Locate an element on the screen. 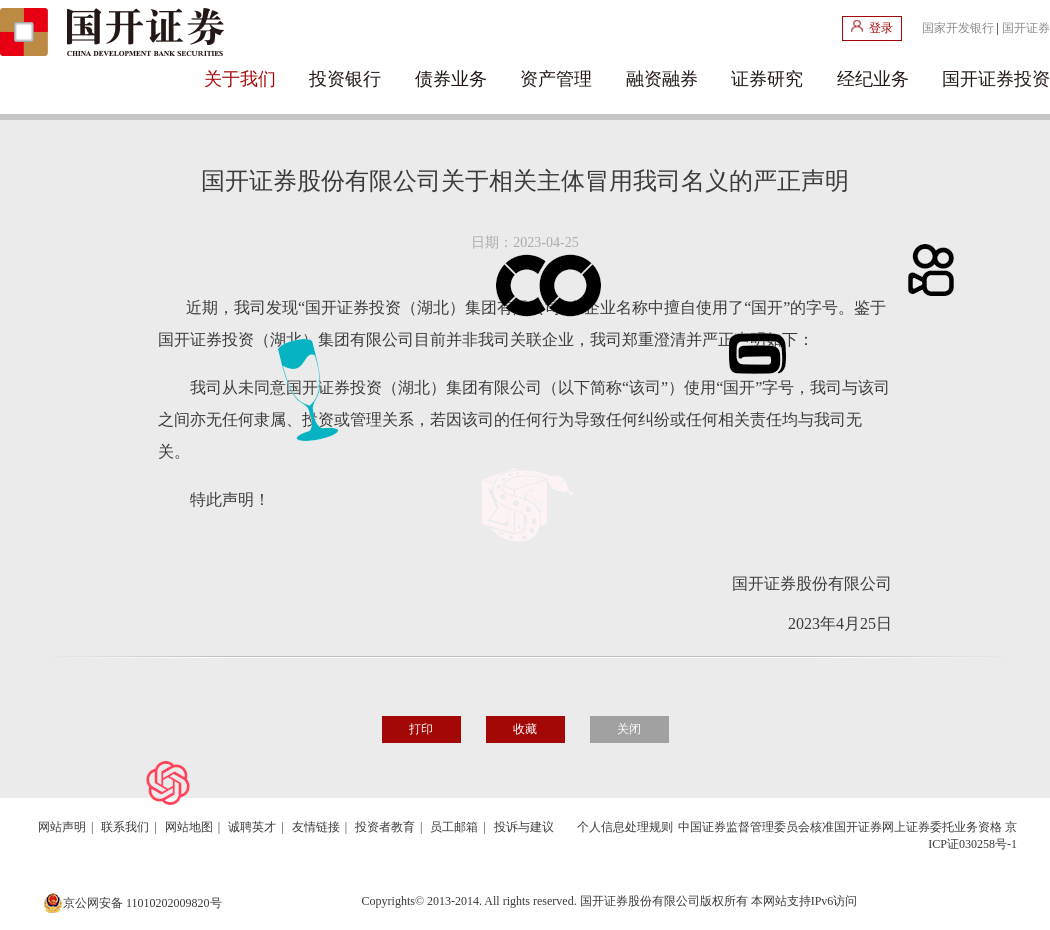 The image size is (1050, 930). open the Kuaishou app is located at coordinates (931, 270).